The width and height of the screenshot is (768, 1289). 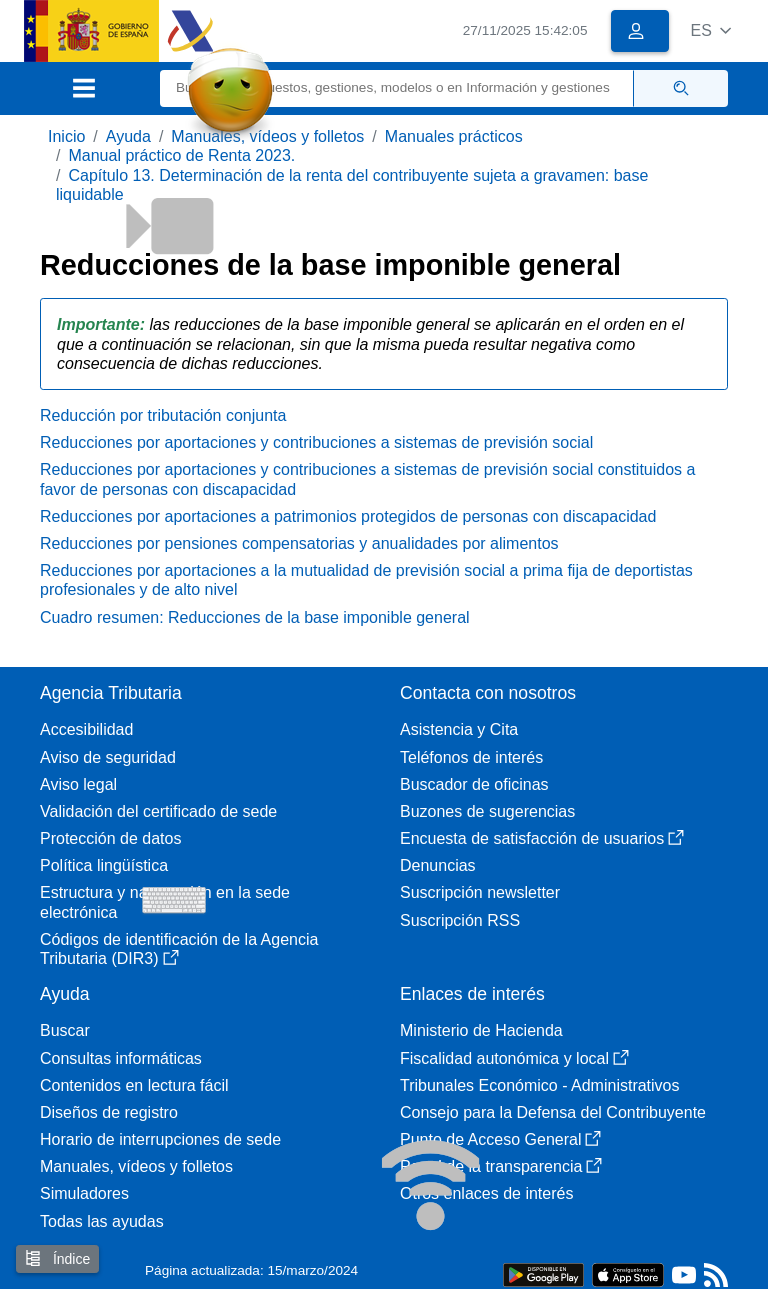 I want to click on indicates user is feeling unwell or sick, so click(x=231, y=94).